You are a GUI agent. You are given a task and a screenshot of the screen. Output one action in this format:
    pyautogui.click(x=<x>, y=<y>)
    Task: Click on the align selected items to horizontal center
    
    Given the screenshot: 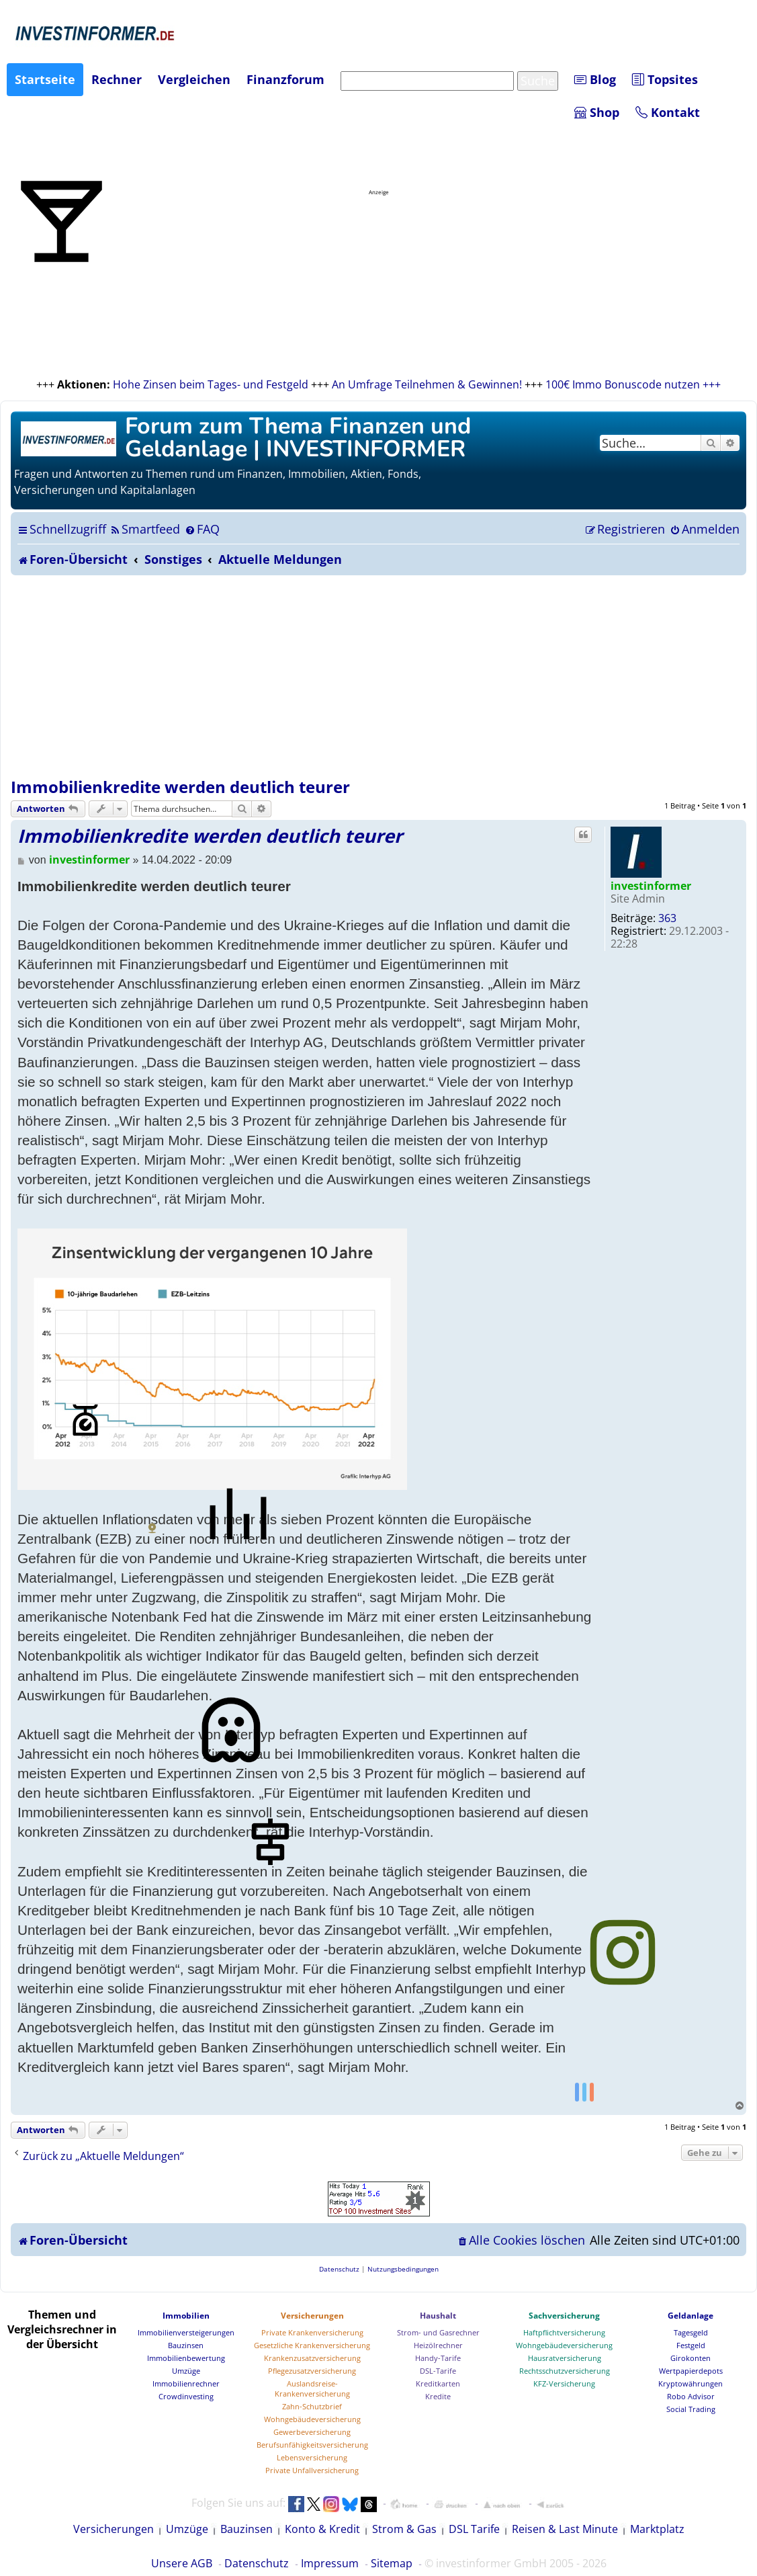 What is the action you would take?
    pyautogui.click(x=270, y=1841)
    